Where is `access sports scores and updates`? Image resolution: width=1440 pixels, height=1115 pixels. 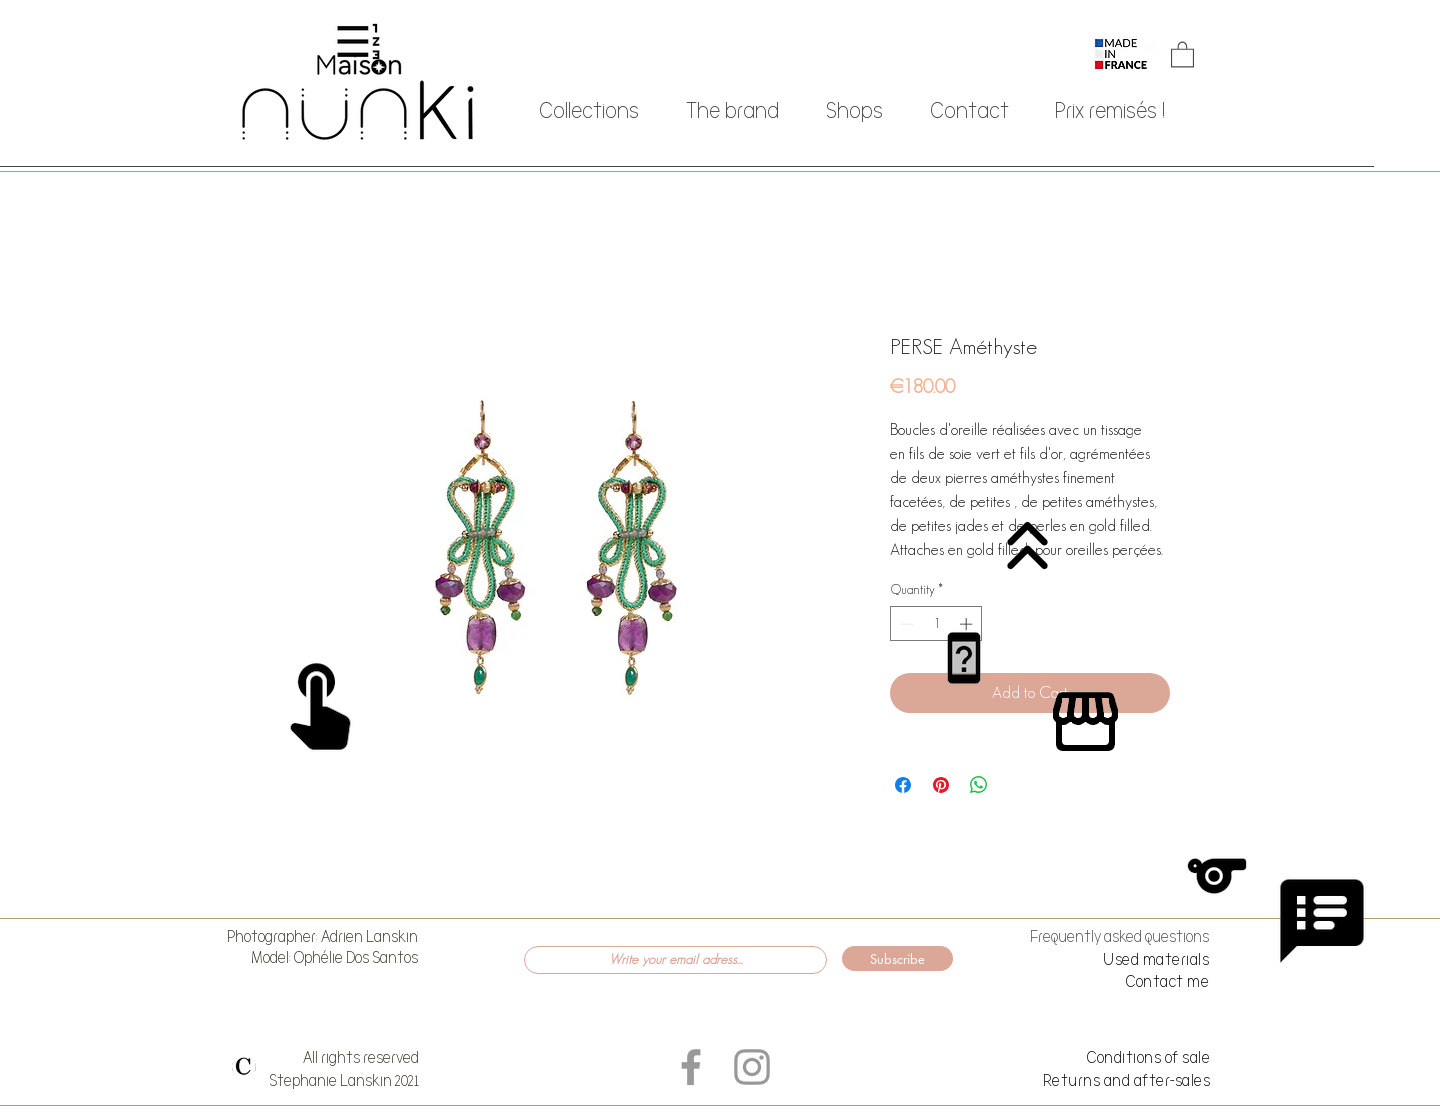
access sports scores and updates is located at coordinates (1217, 876).